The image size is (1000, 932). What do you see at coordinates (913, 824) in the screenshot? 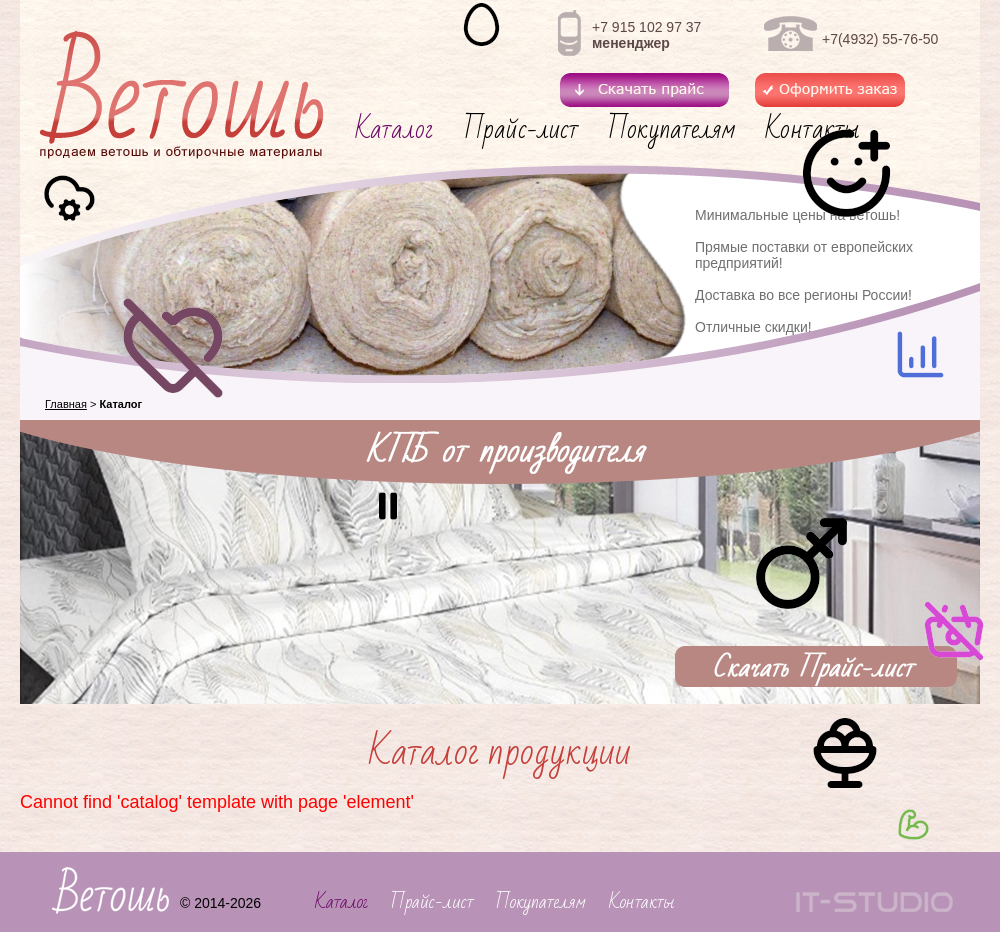
I see `indicates strength or power feature` at bounding box center [913, 824].